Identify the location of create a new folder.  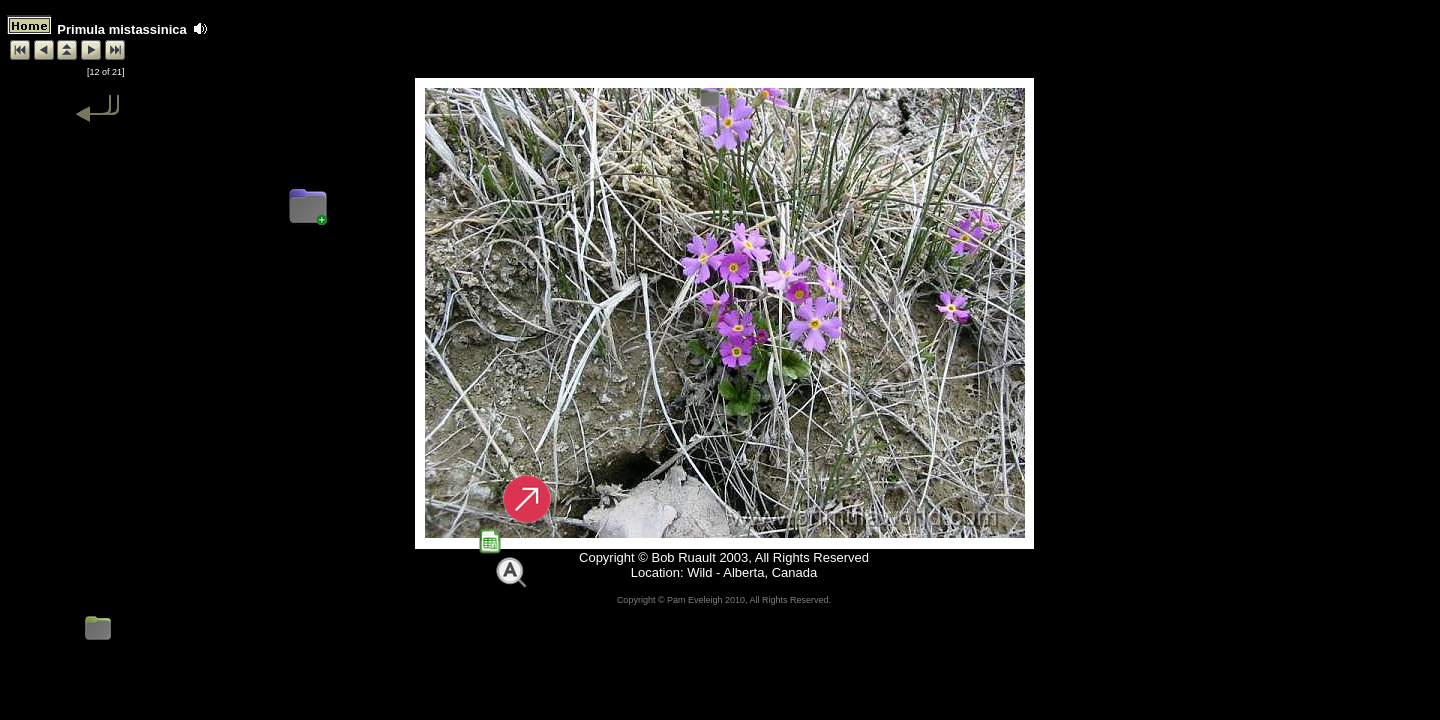
(308, 206).